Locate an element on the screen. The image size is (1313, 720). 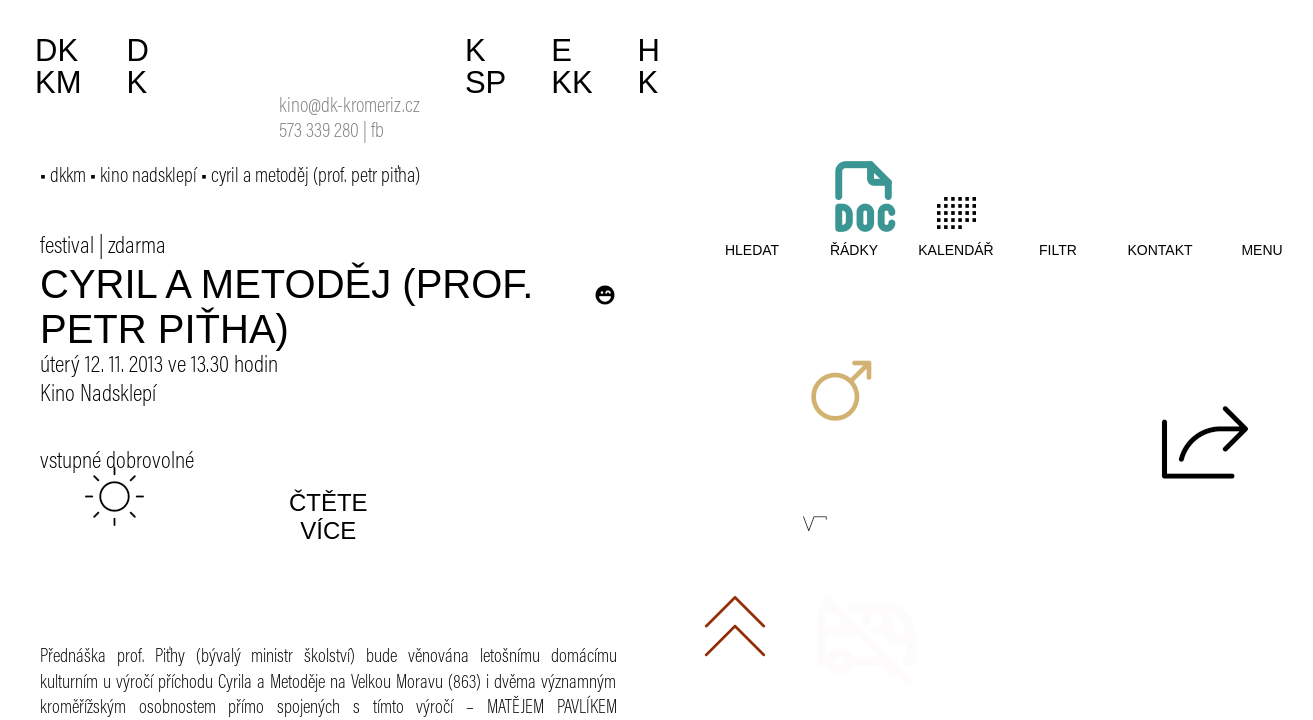
insert a square root symbol is located at coordinates (814, 522).